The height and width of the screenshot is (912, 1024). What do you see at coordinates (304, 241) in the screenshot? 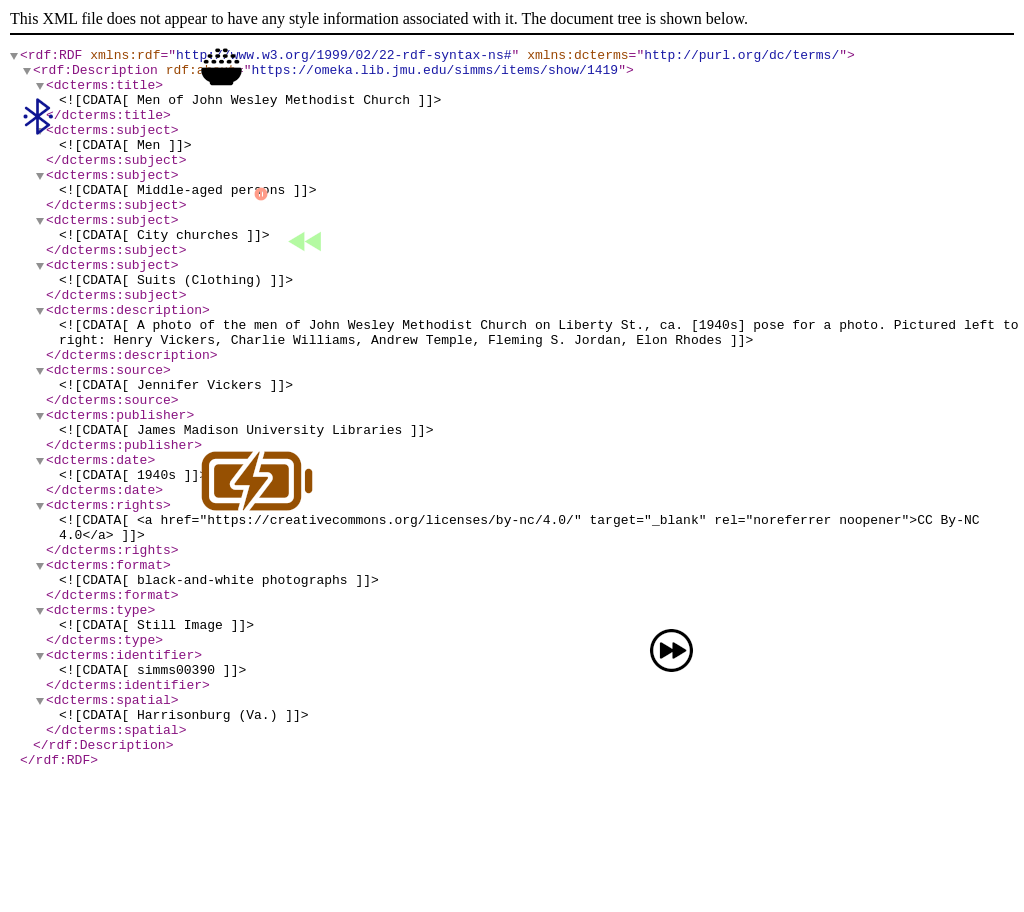
I see `skip to previous track` at bounding box center [304, 241].